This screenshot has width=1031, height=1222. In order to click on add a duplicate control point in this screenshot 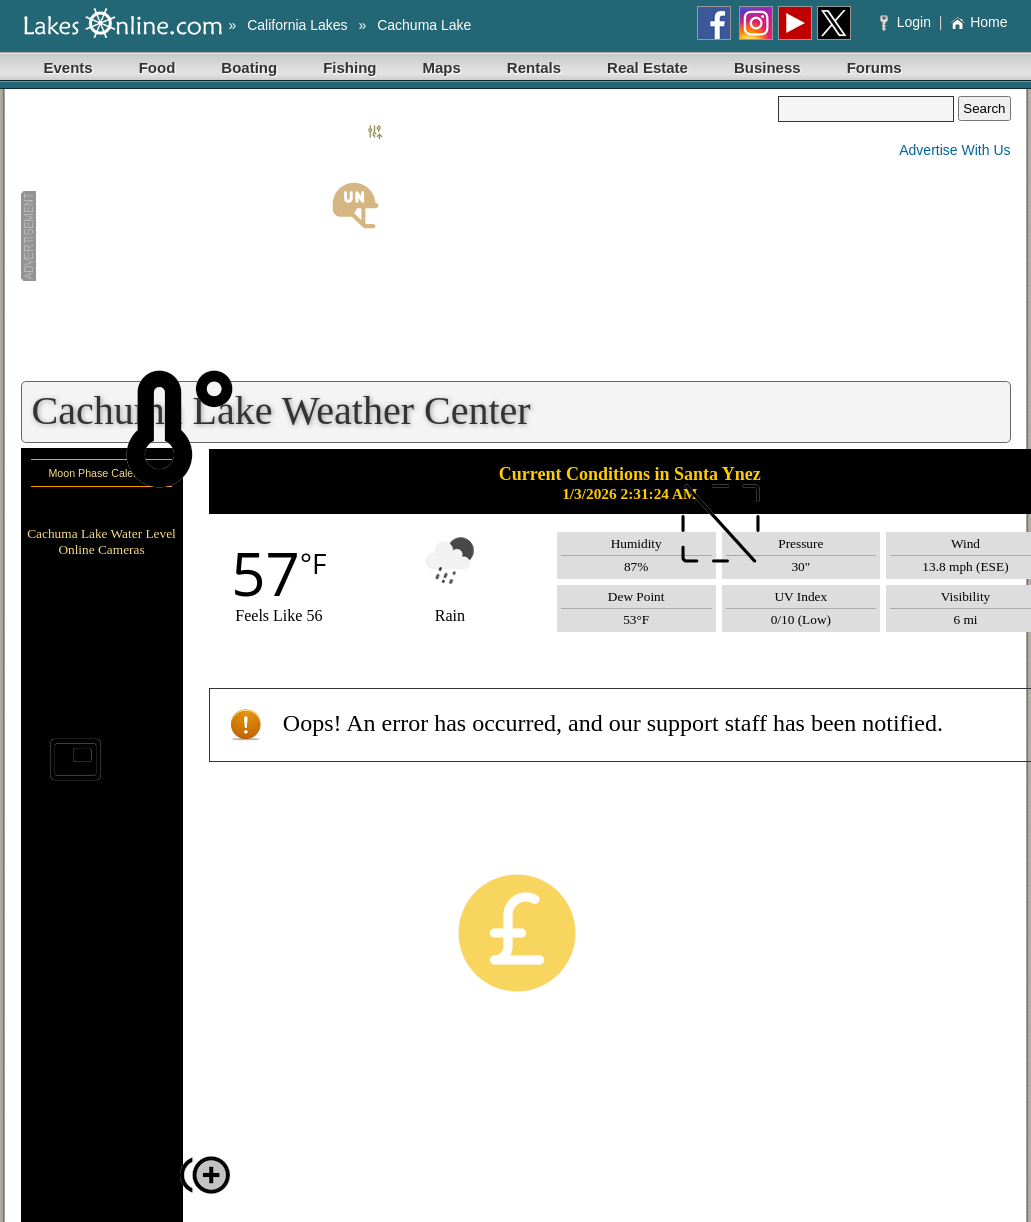, I will do `click(205, 1175)`.